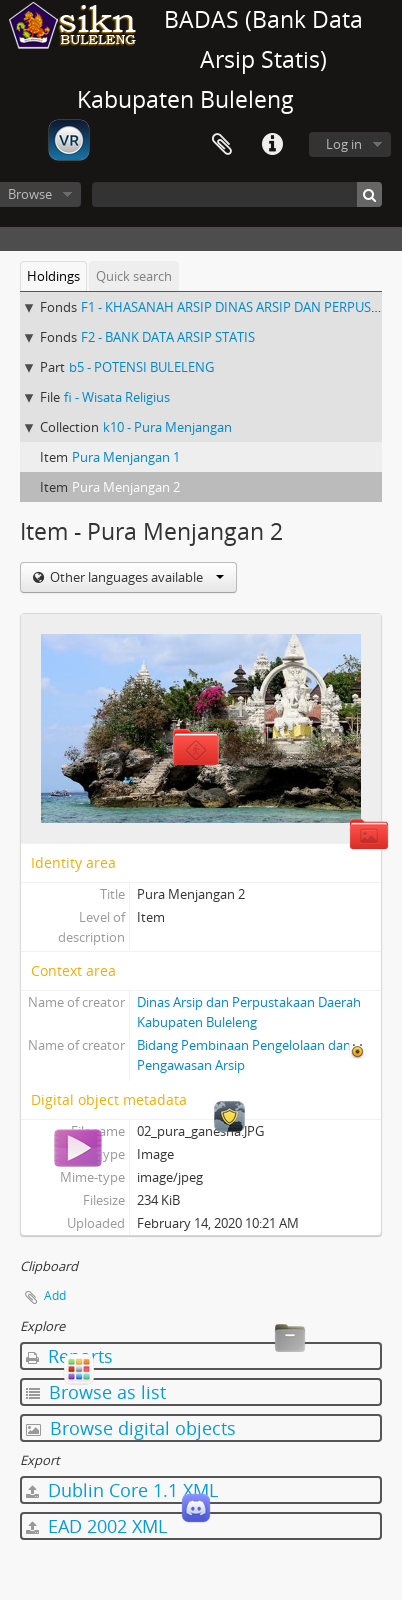 The height and width of the screenshot is (1600, 402). I want to click on open your images folder, so click(369, 834).